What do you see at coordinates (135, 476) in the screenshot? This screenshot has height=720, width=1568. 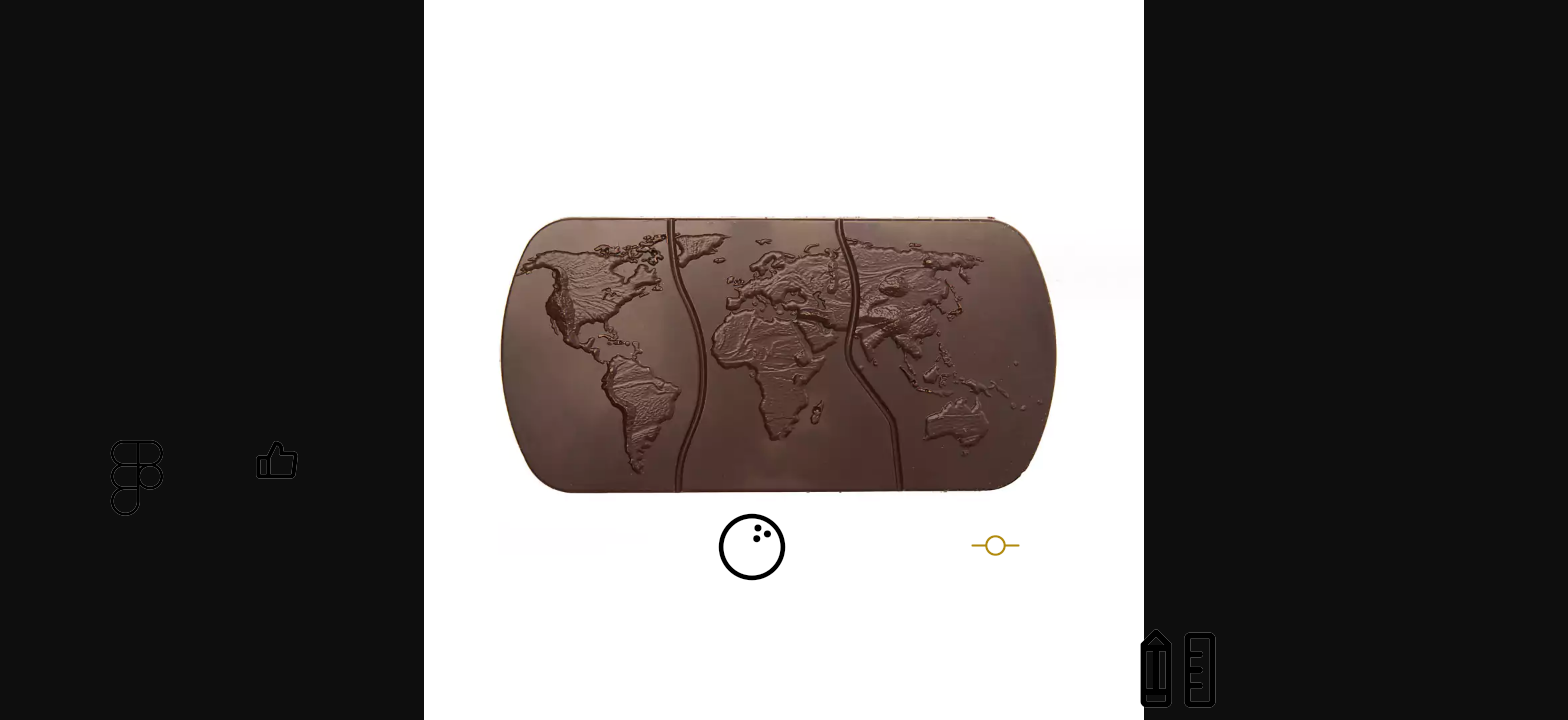 I see `open Figma design file` at bounding box center [135, 476].